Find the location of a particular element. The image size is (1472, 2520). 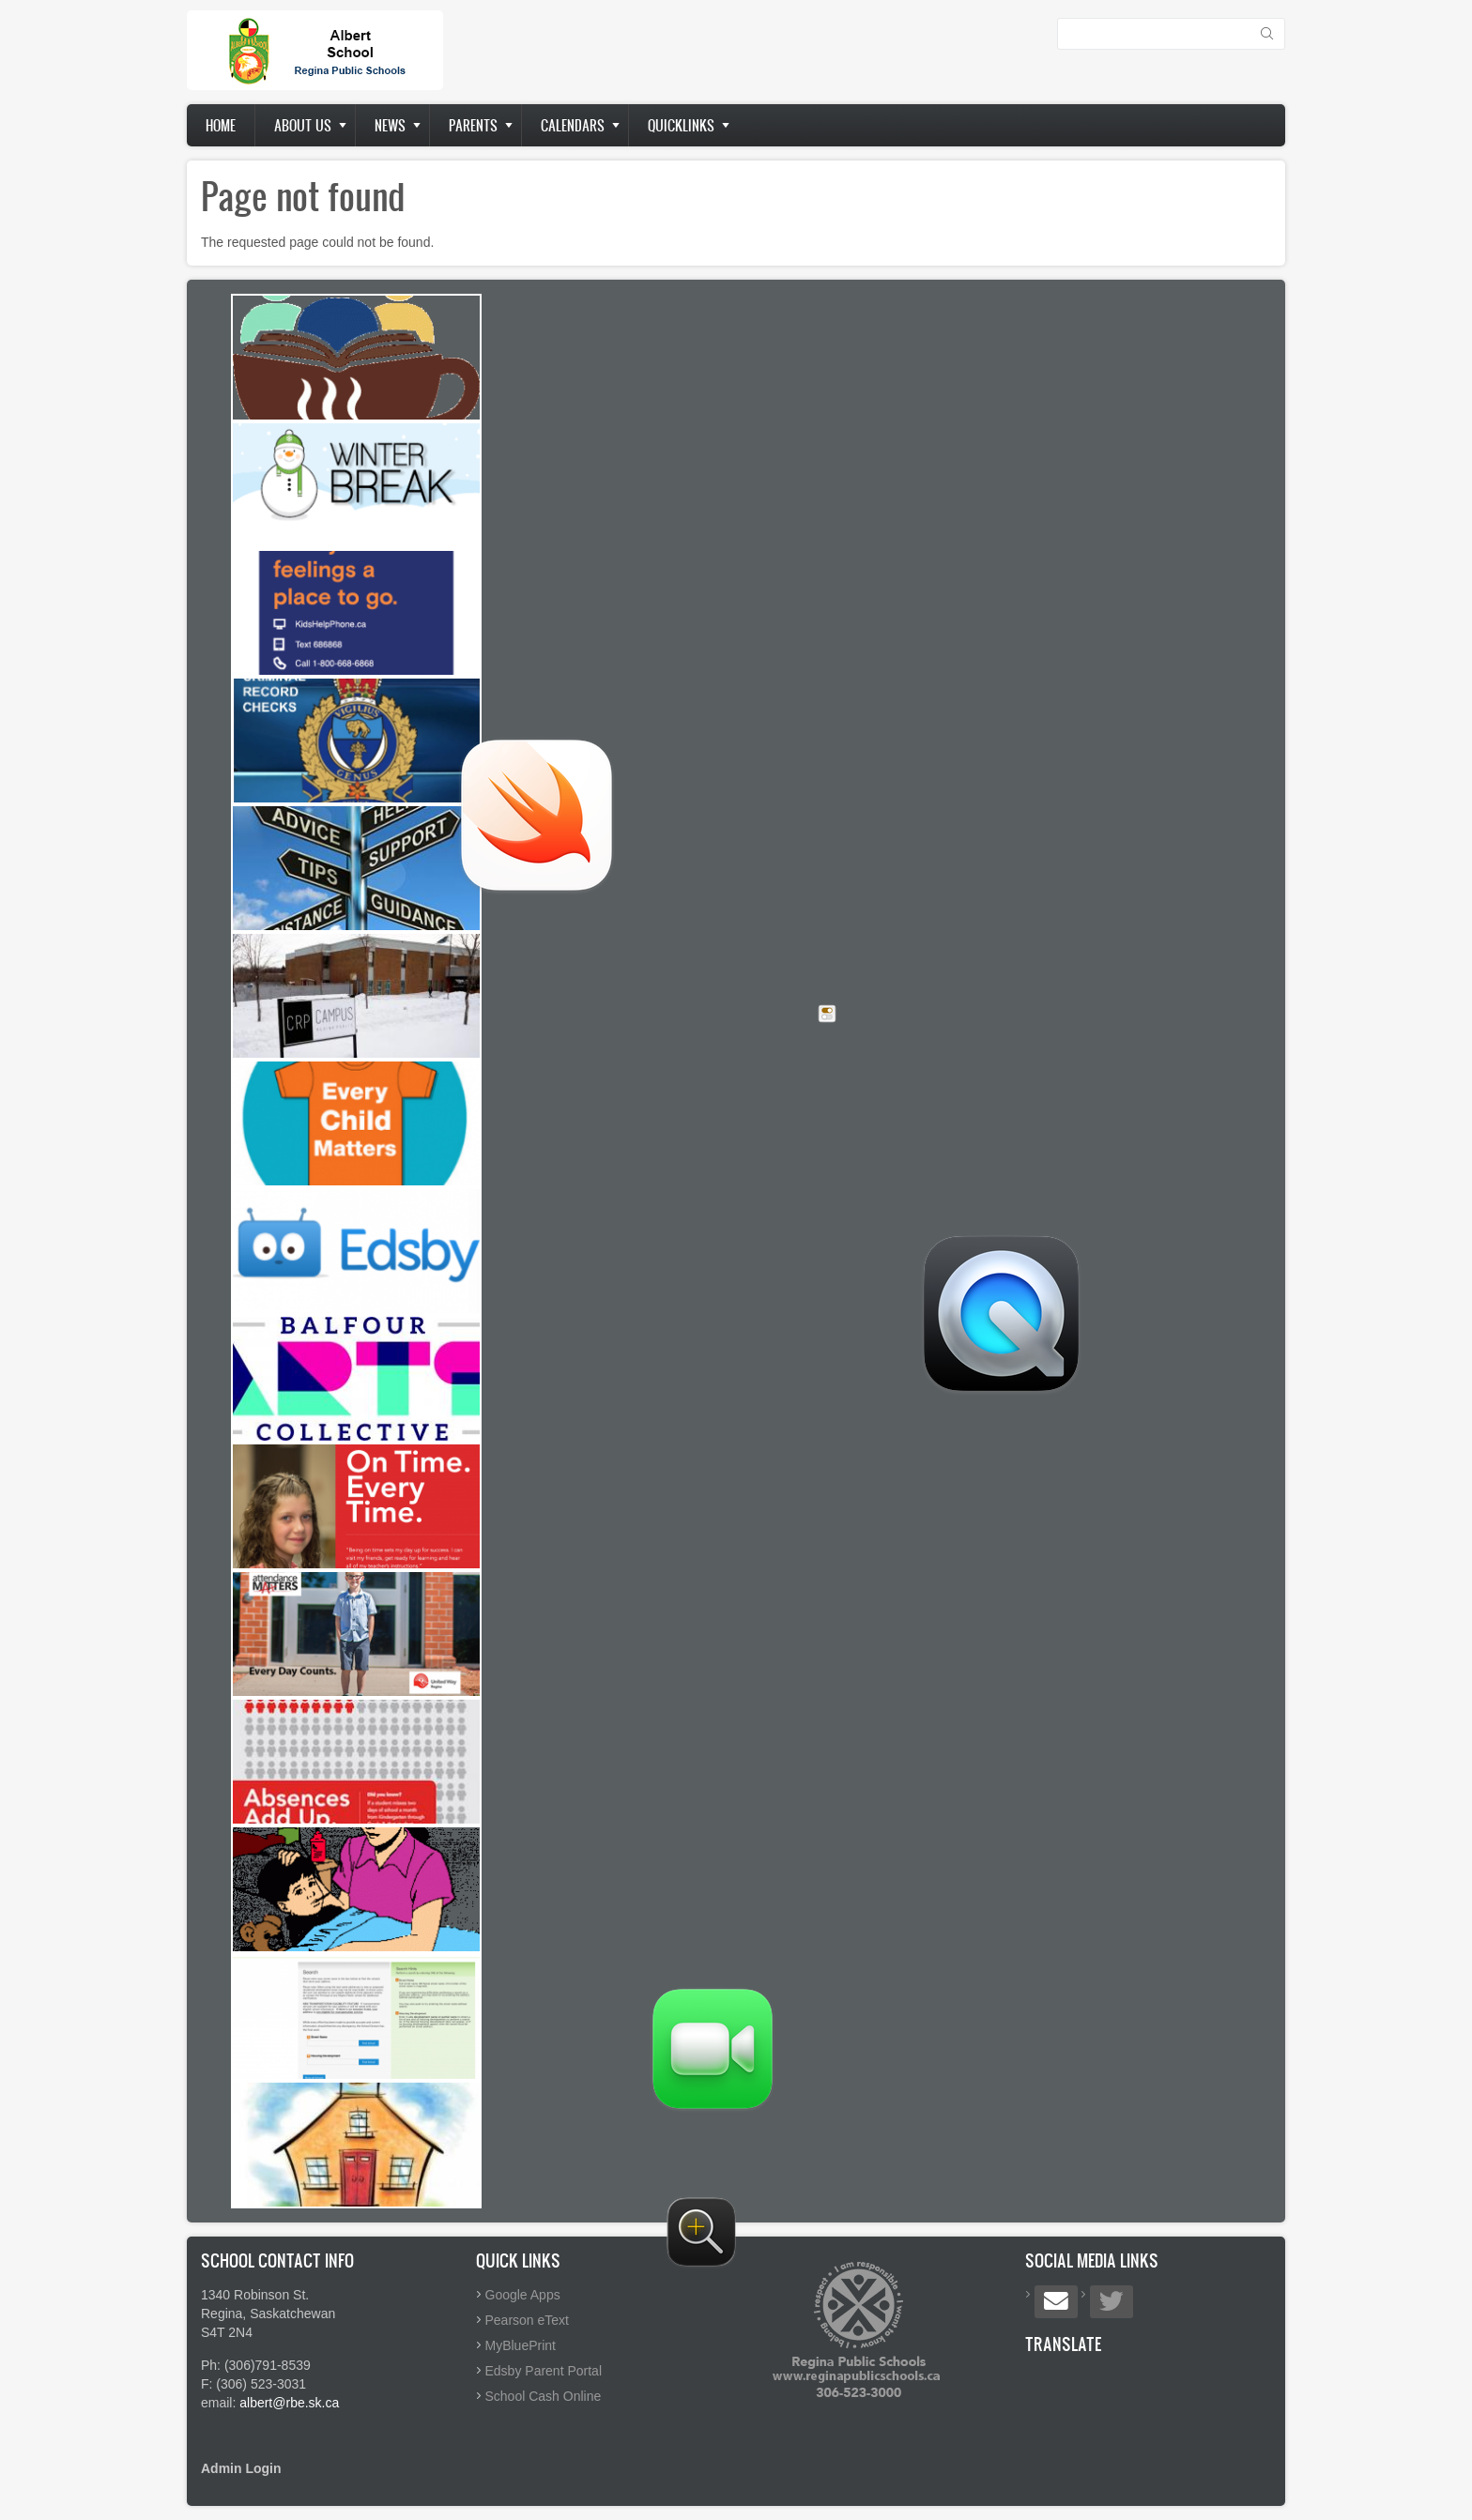

open QuickTime Player to watch videos is located at coordinates (1001, 1313).